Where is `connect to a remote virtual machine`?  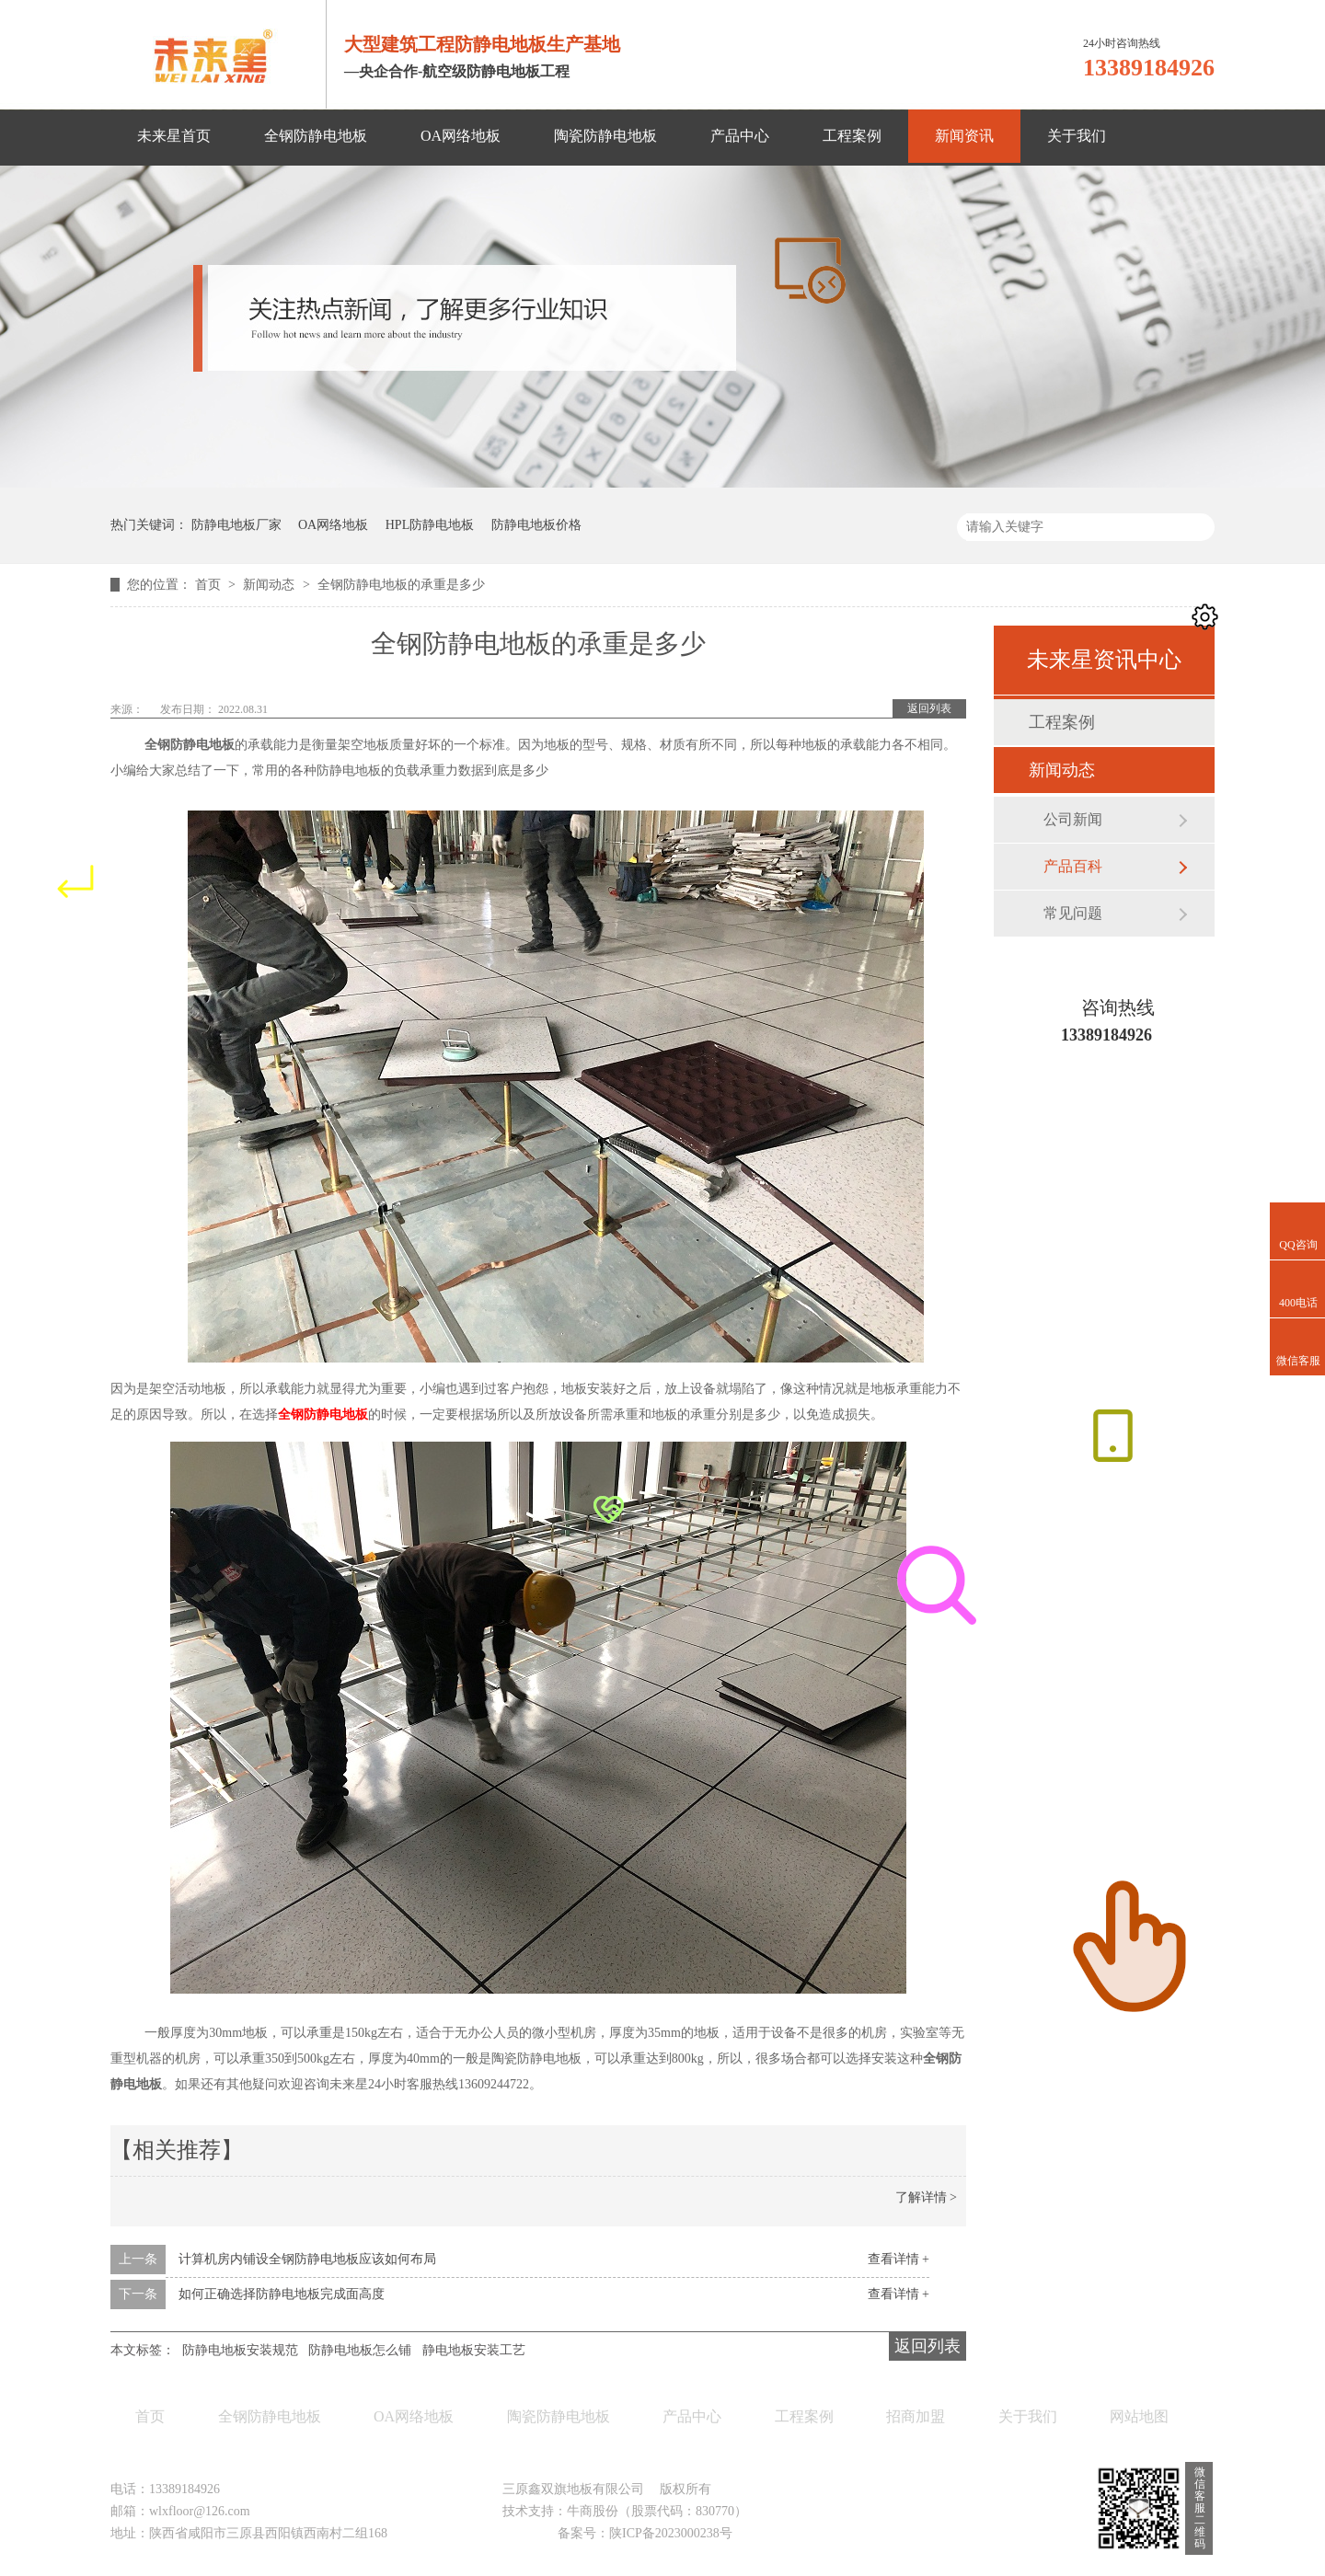 connect to a remote virtual machine is located at coordinates (808, 266).